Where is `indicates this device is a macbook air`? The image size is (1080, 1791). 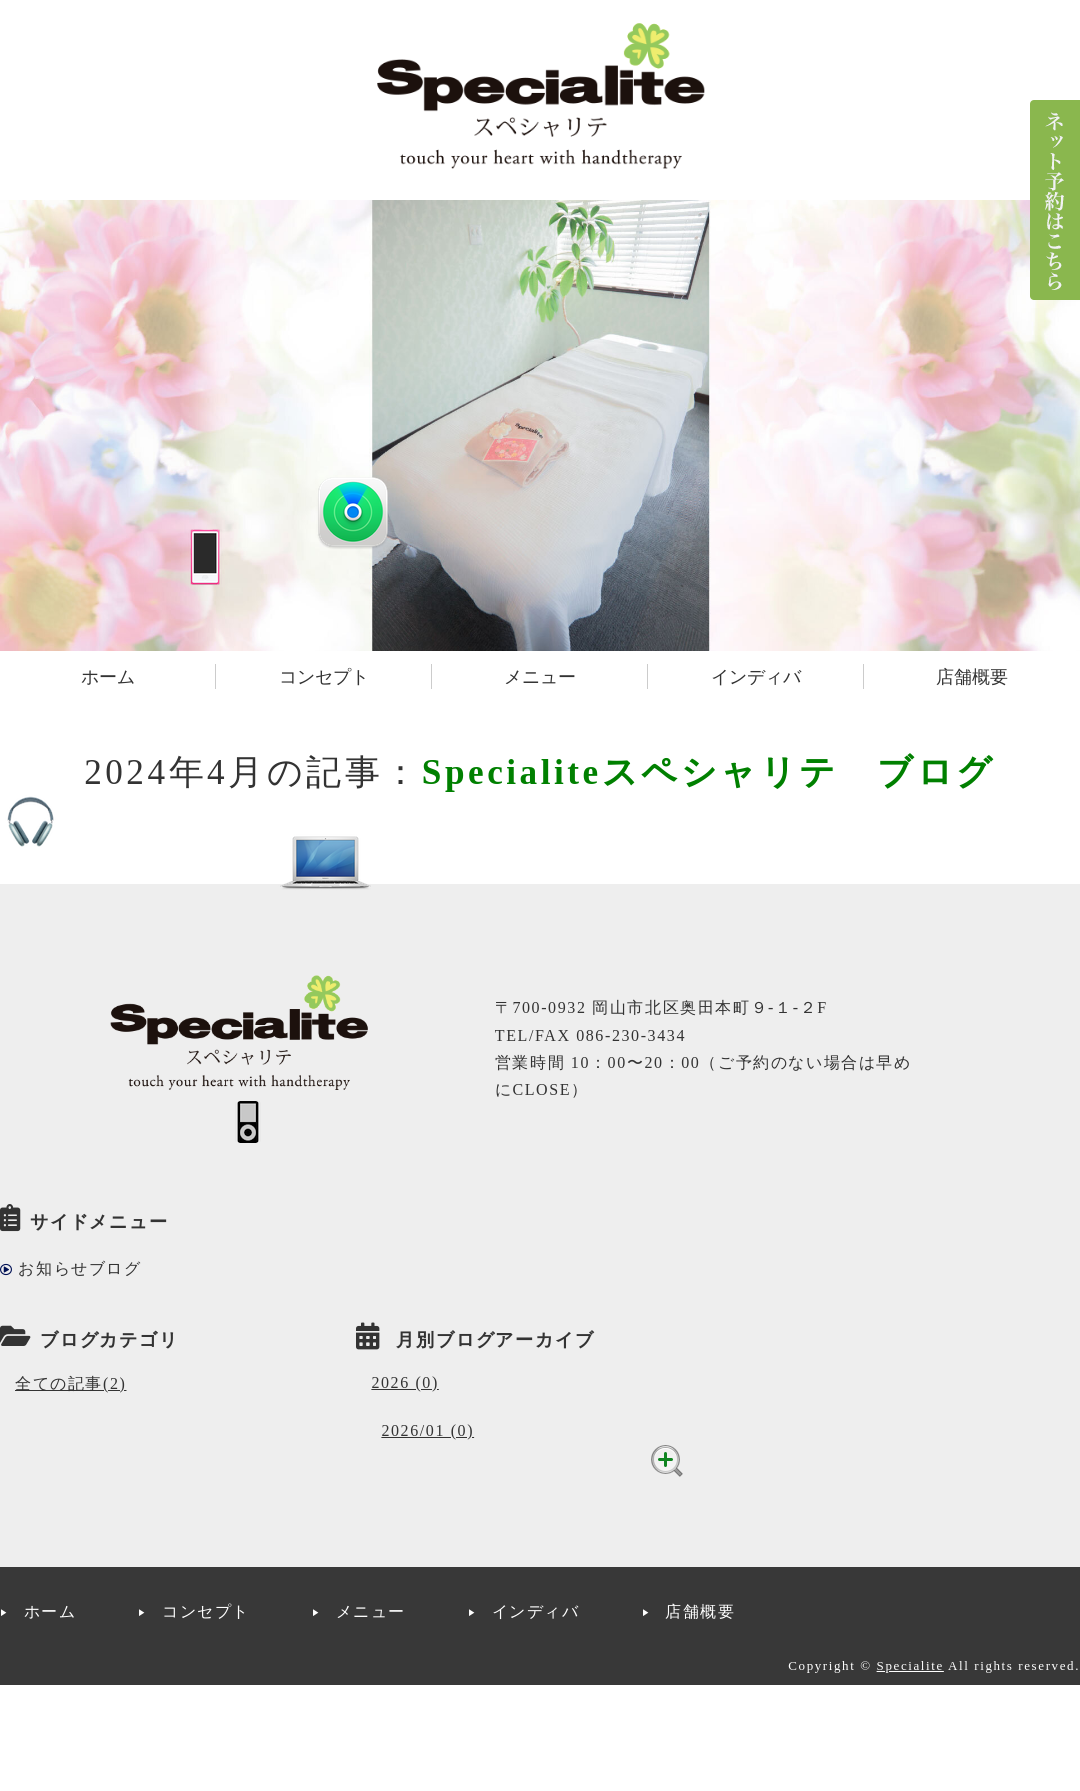 indicates this device is a macbook air is located at coordinates (325, 857).